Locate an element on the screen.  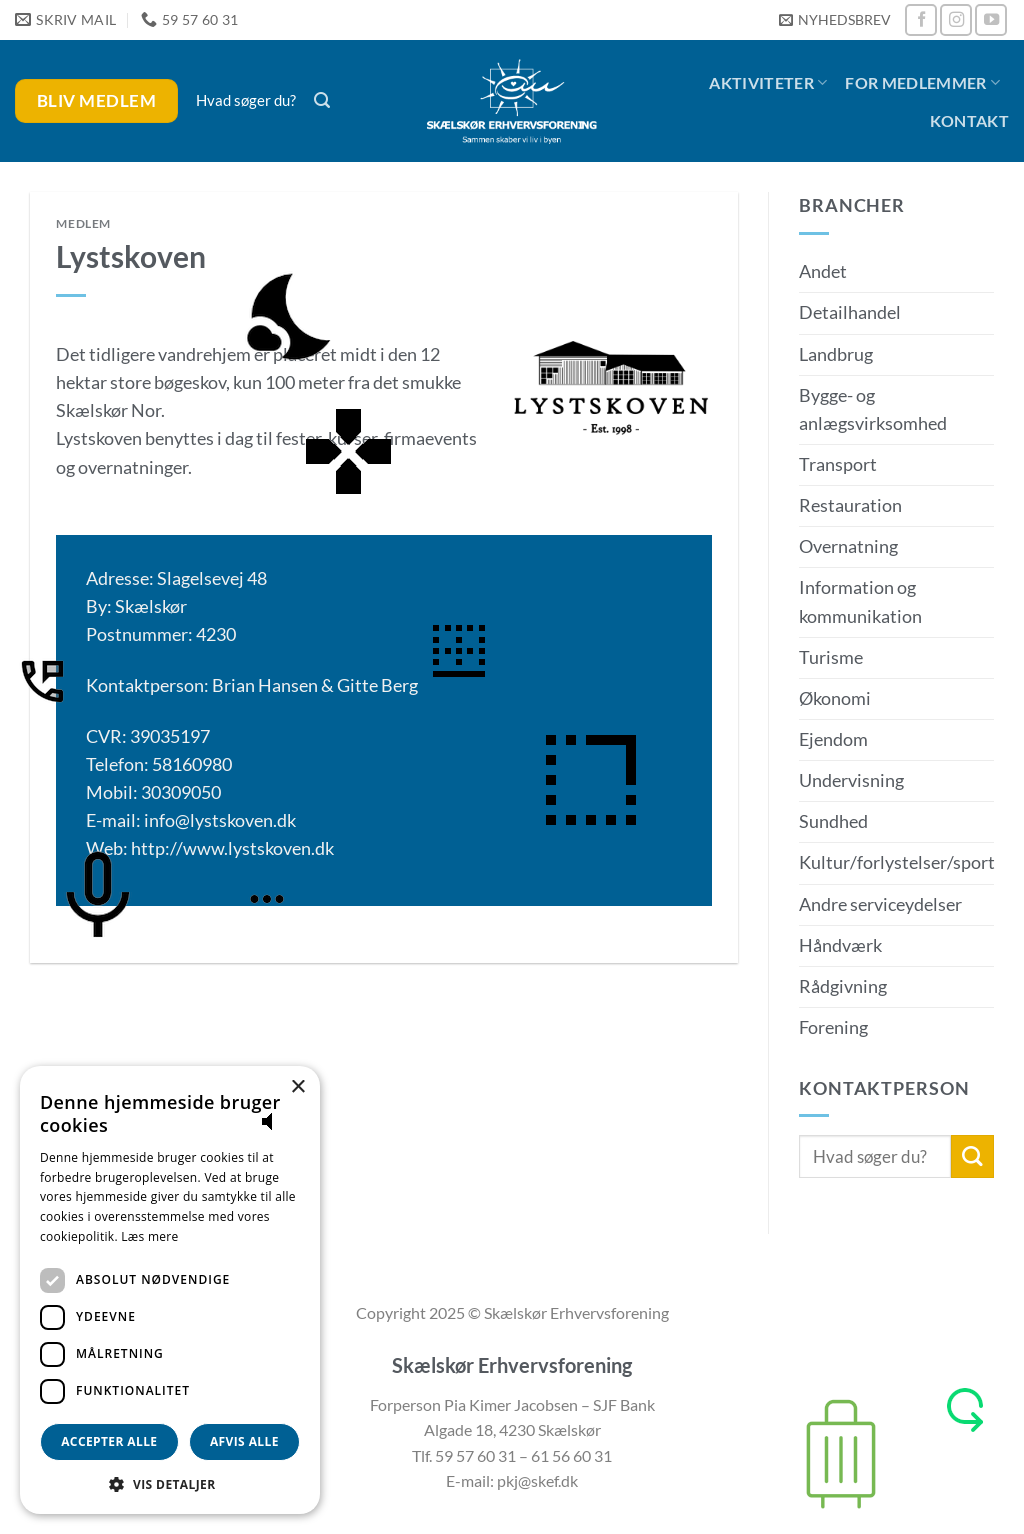
toggle dark mode or night theme is located at coordinates (294, 316).